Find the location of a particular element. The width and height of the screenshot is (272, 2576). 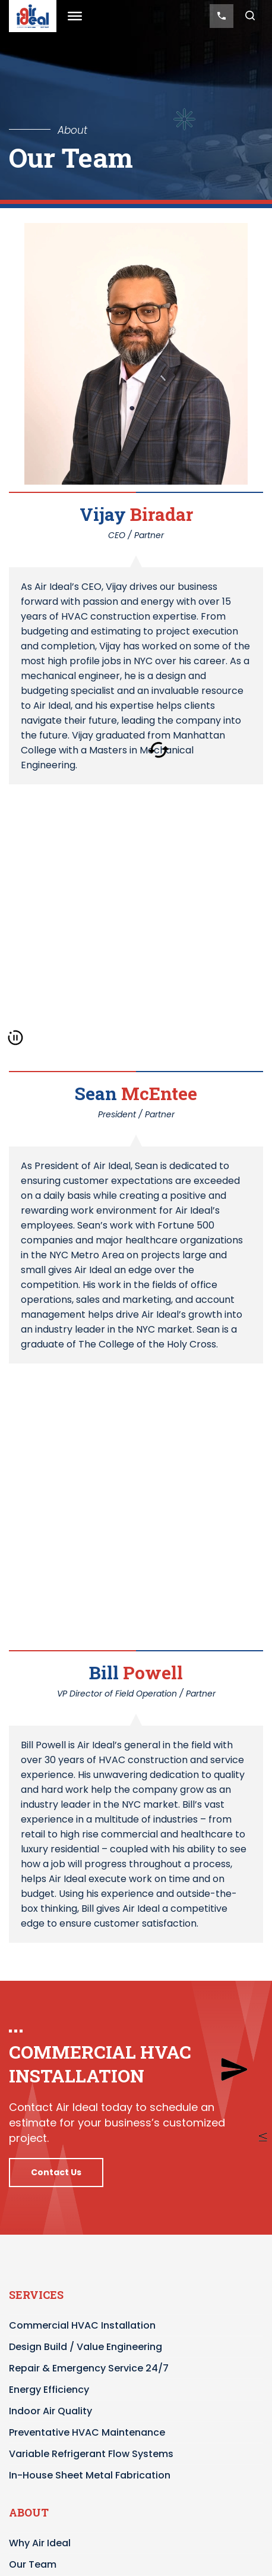

send a message or submit content is located at coordinates (235, 2069).